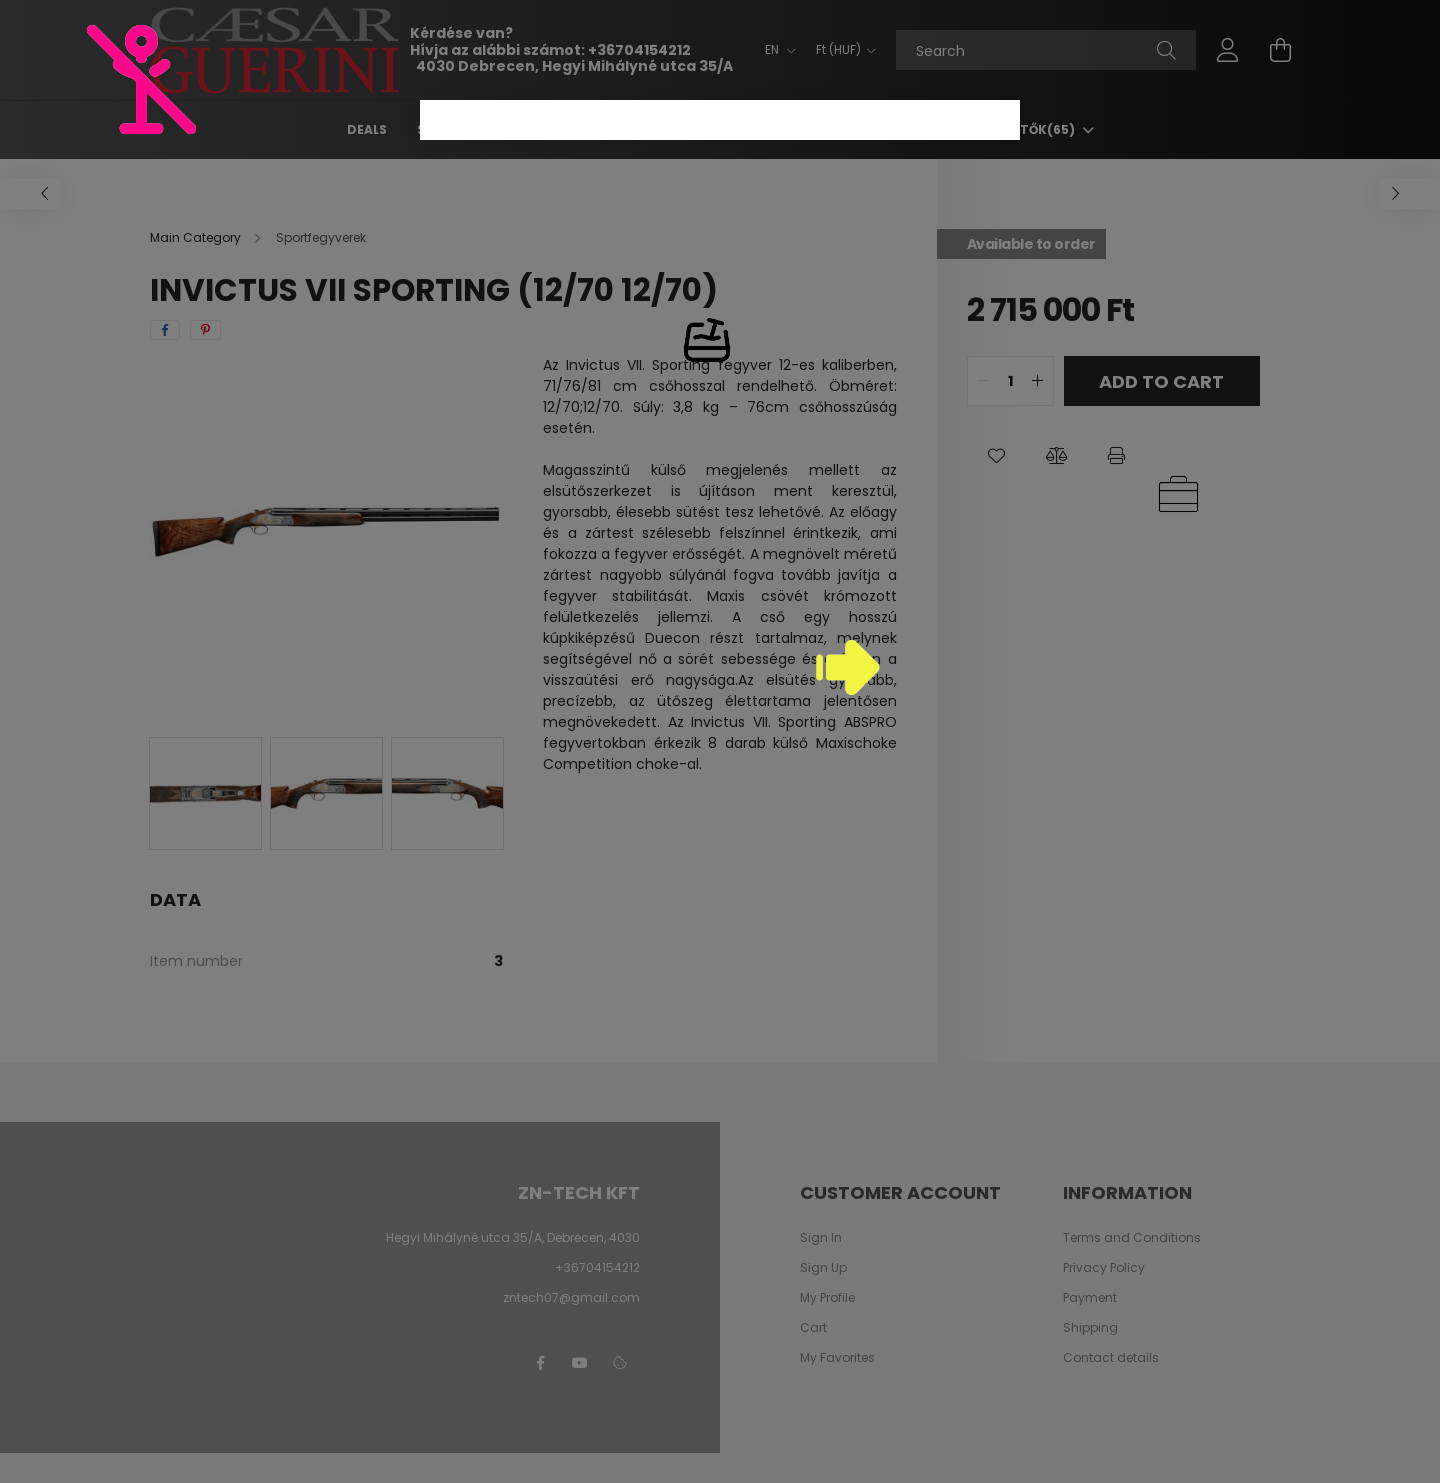 The width and height of the screenshot is (1440, 1483). I want to click on disable wardrobe or clothing display feature, so click(141, 79).